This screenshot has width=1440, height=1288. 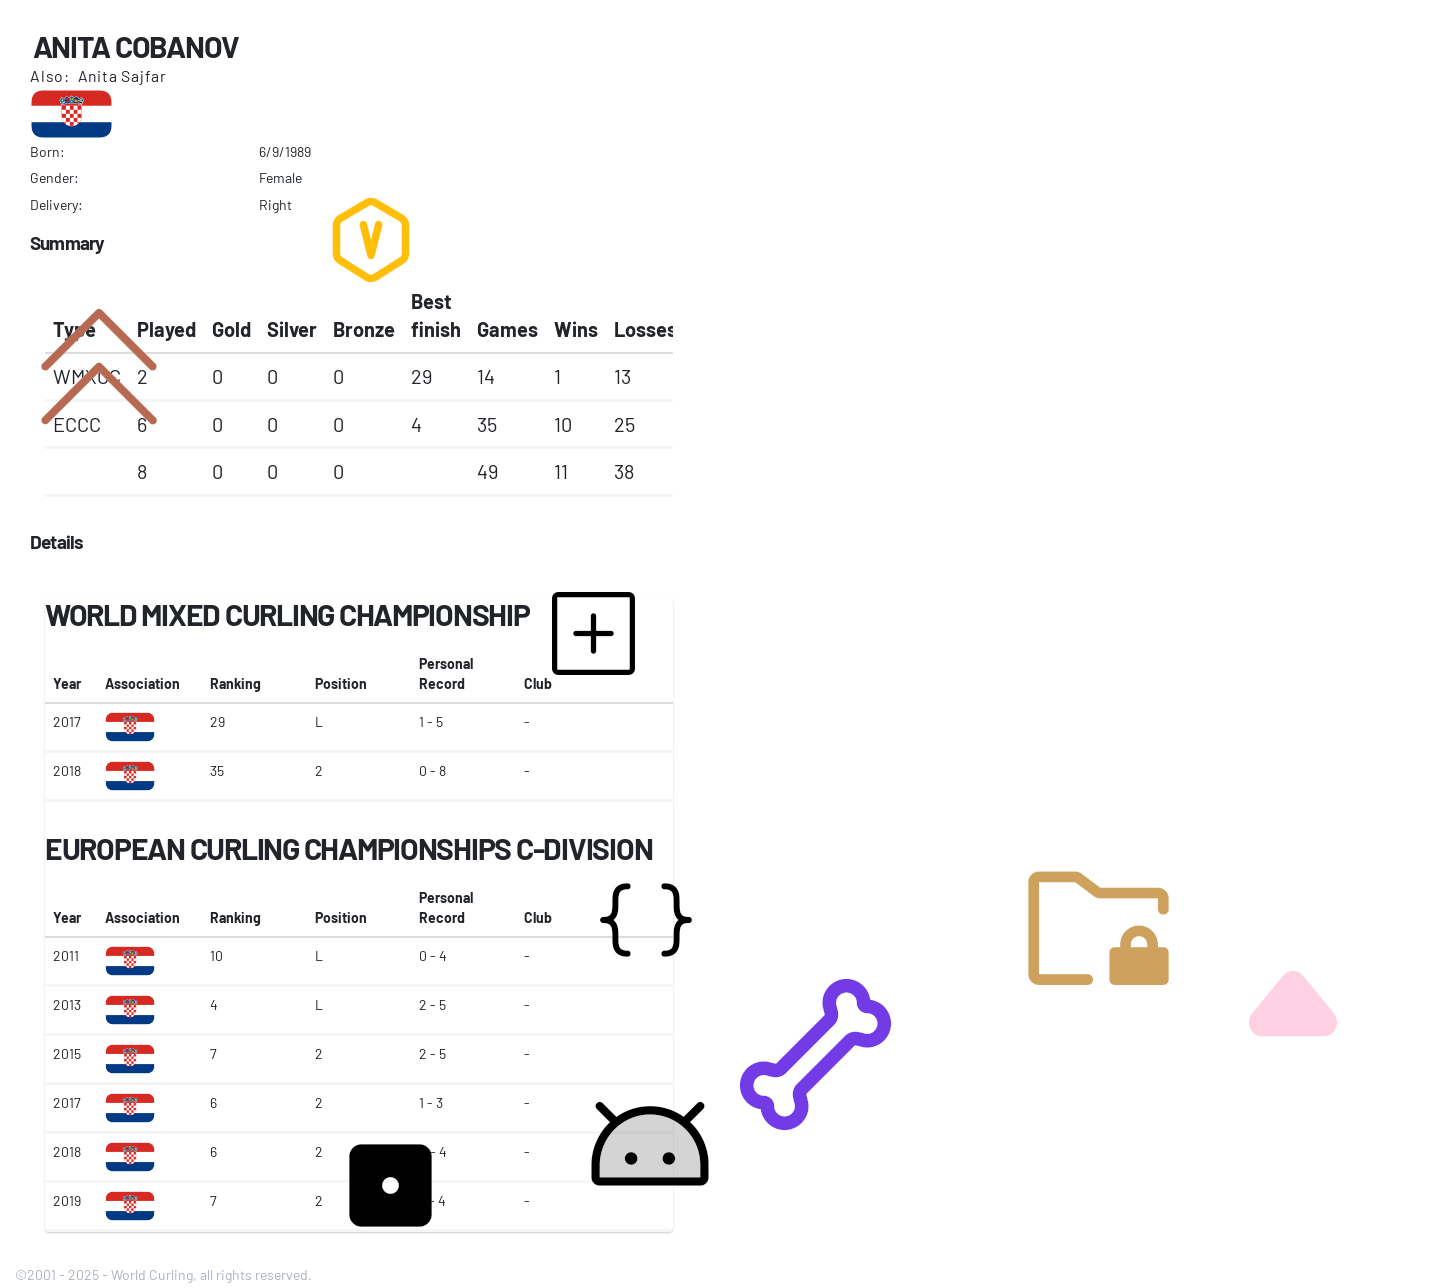 What do you see at coordinates (99, 372) in the screenshot?
I see `scroll to top of page` at bounding box center [99, 372].